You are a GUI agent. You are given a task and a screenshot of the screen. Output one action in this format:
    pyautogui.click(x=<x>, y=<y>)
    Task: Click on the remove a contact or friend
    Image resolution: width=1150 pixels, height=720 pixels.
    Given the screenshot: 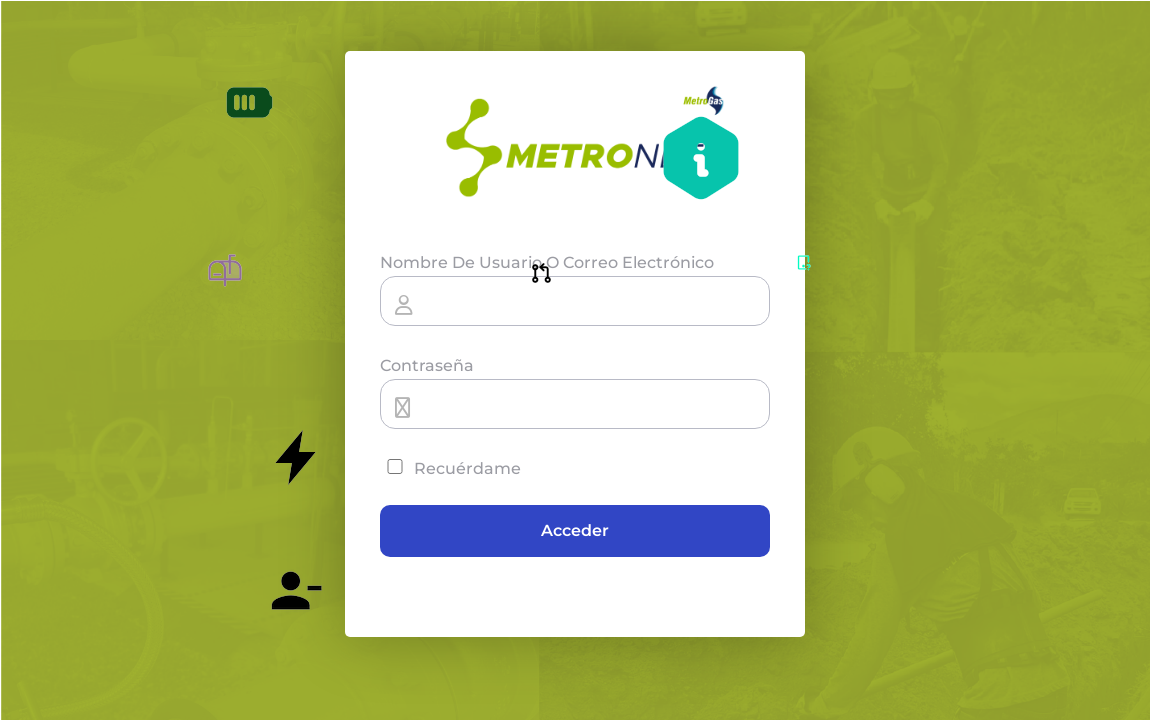 What is the action you would take?
    pyautogui.click(x=295, y=590)
    